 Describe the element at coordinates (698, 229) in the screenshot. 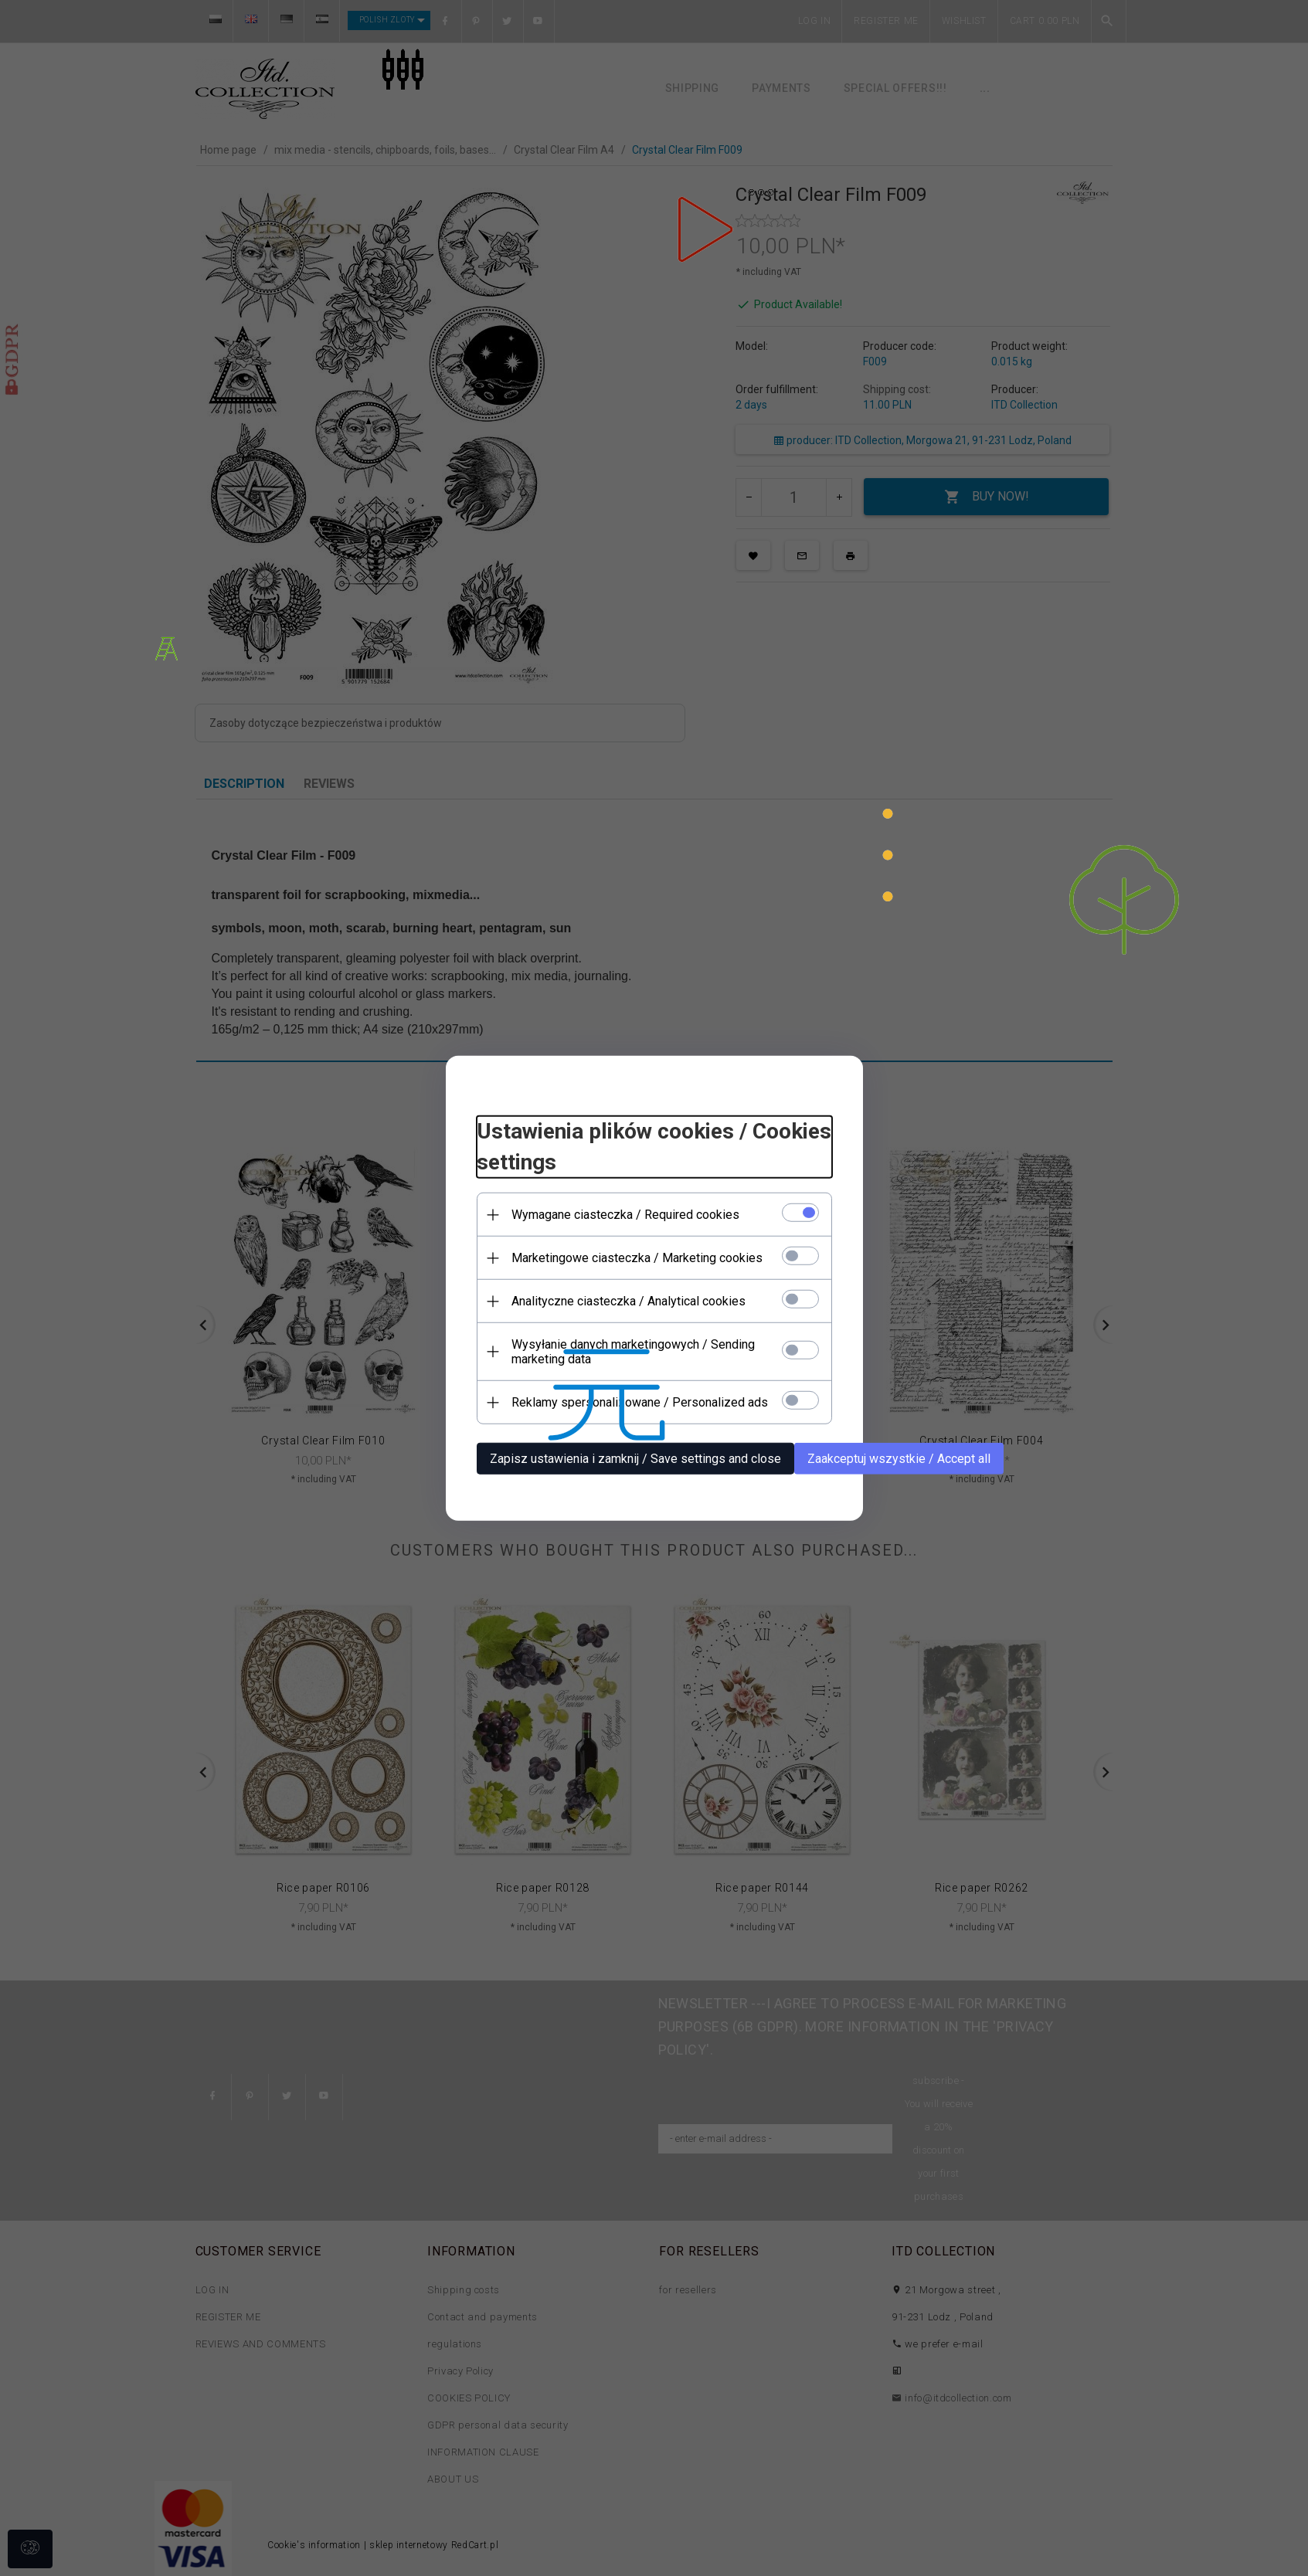

I see `play media or start playback` at that location.